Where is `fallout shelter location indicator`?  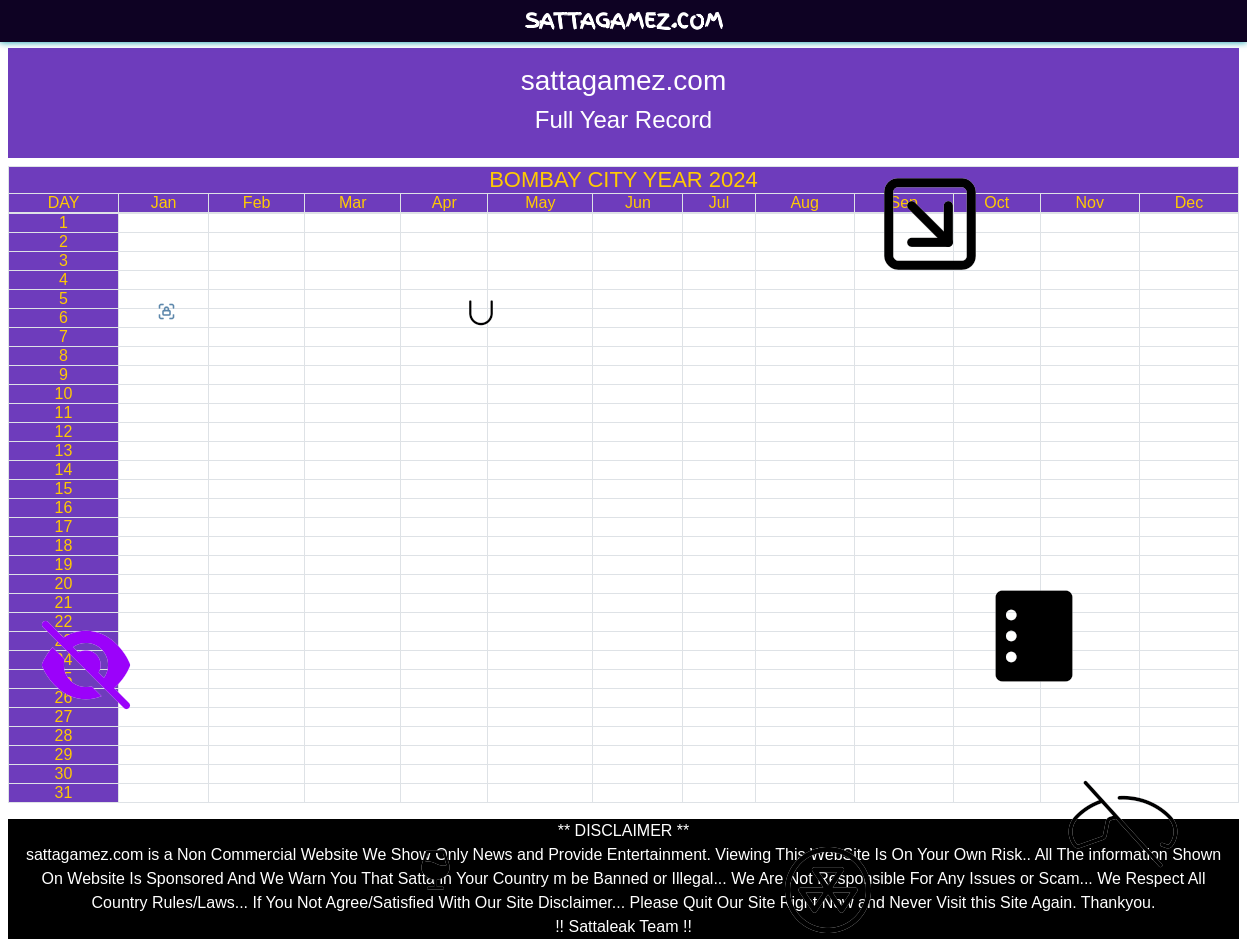 fallout shelter location indicator is located at coordinates (828, 890).